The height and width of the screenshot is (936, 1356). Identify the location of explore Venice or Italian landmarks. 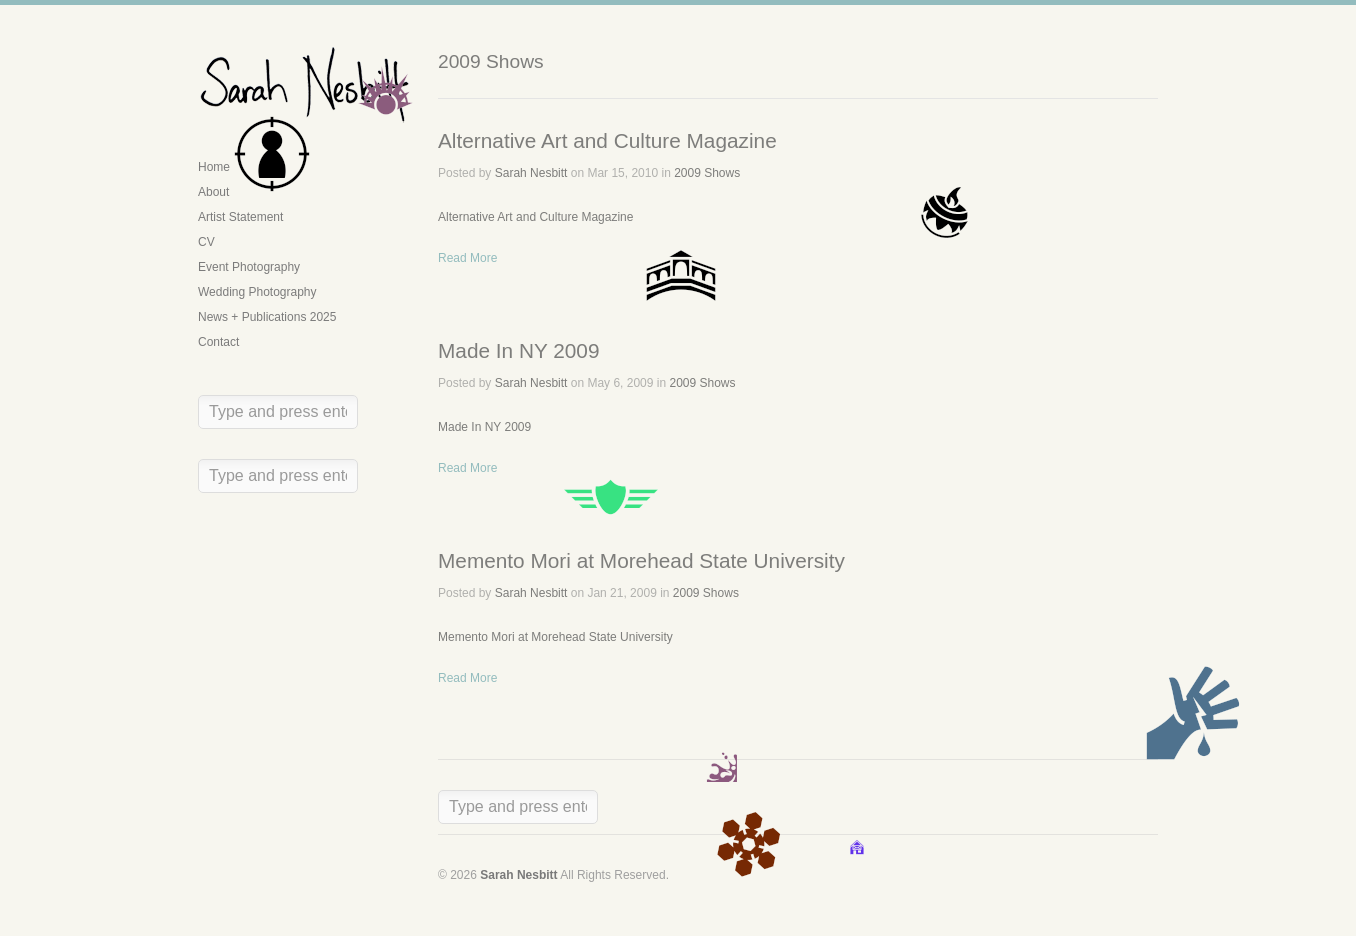
(681, 282).